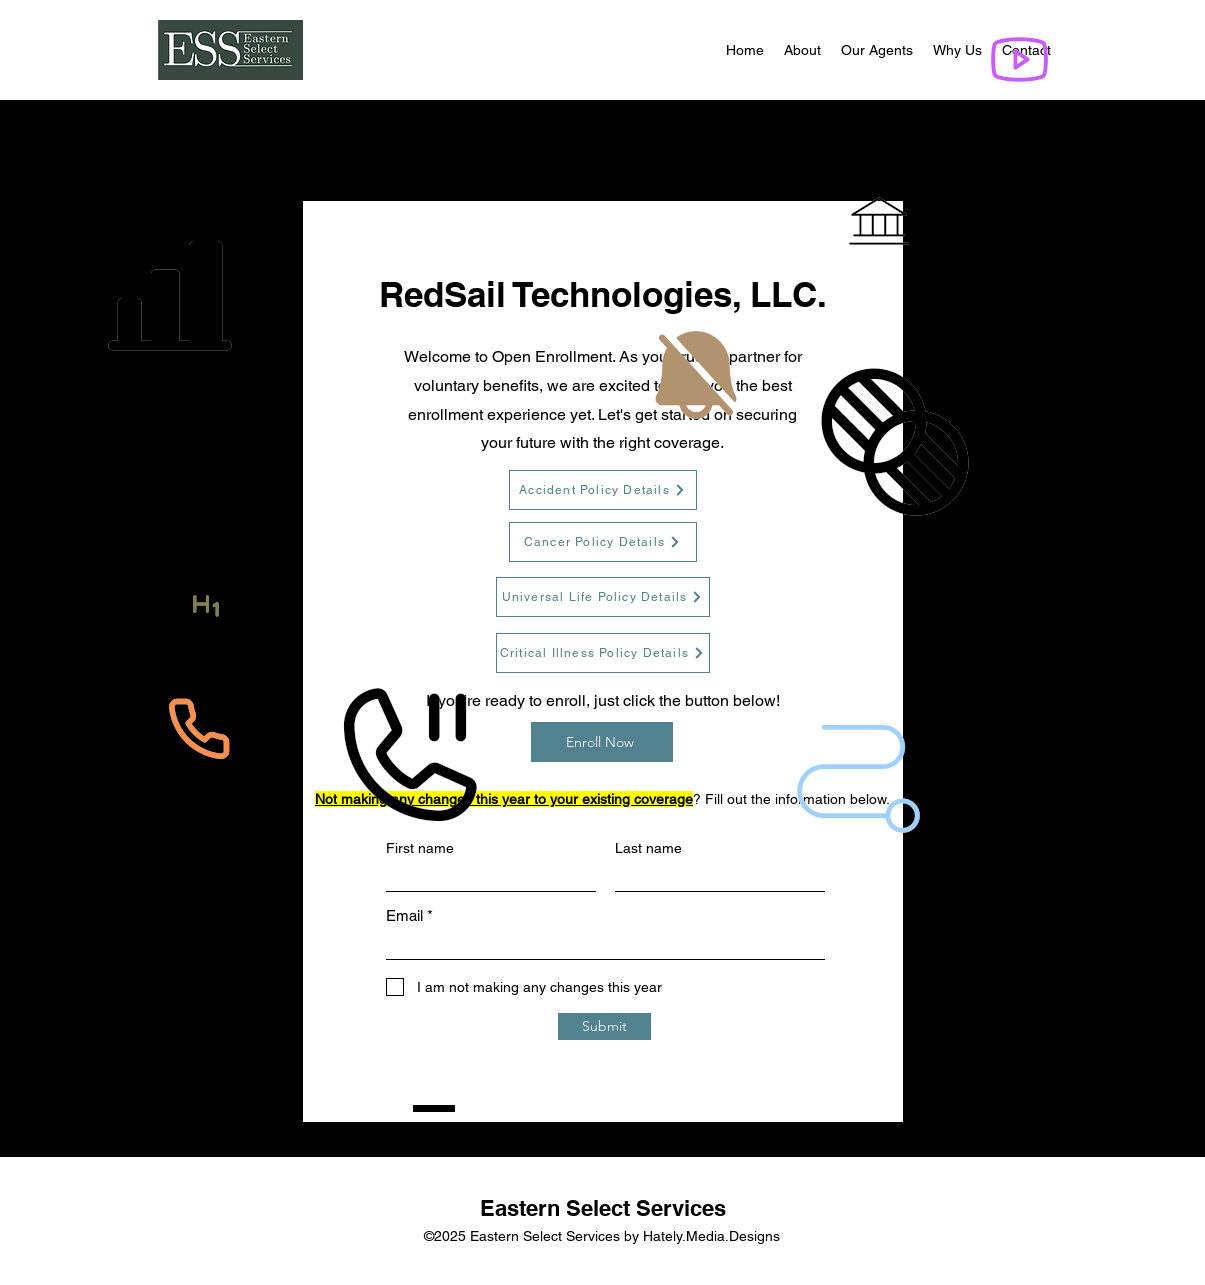 Image resolution: width=1205 pixels, height=1285 pixels. Describe the element at coordinates (199, 729) in the screenshot. I see `make a phone call` at that location.